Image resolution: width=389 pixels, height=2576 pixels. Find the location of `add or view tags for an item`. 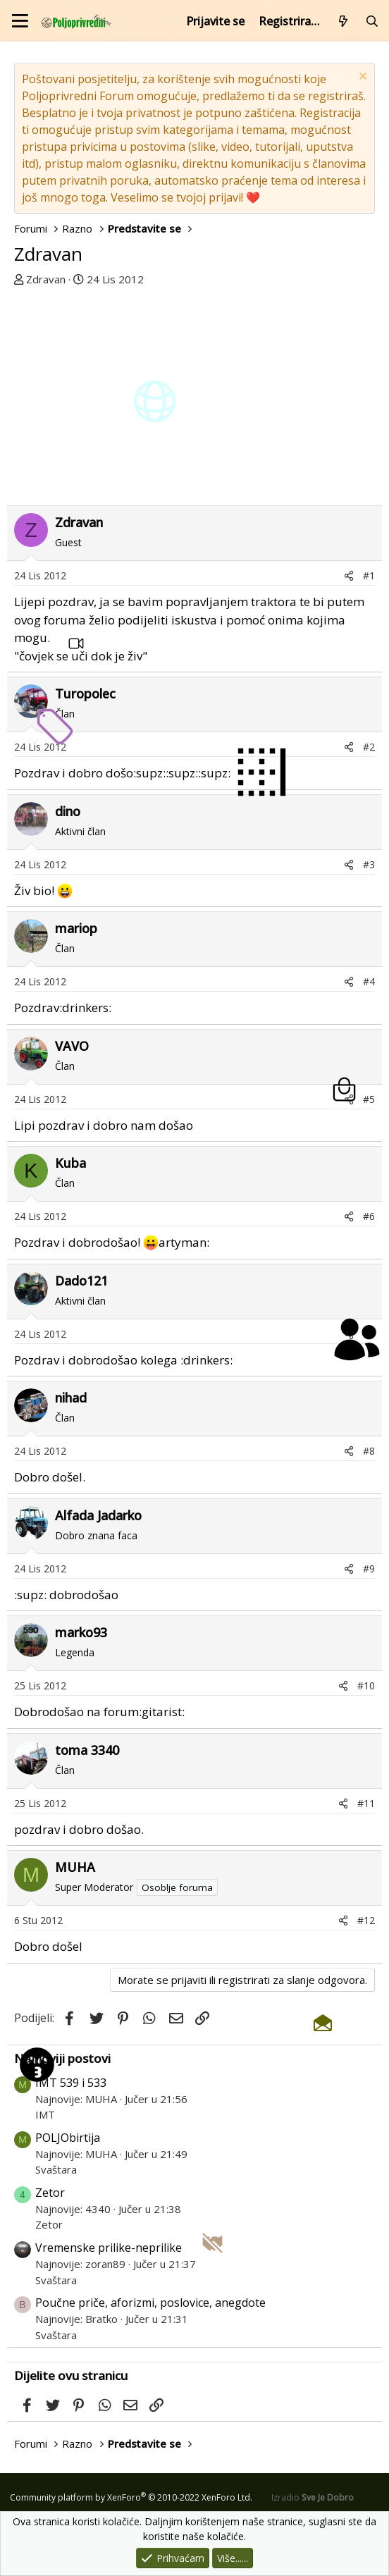

add or view tags for an item is located at coordinates (54, 726).